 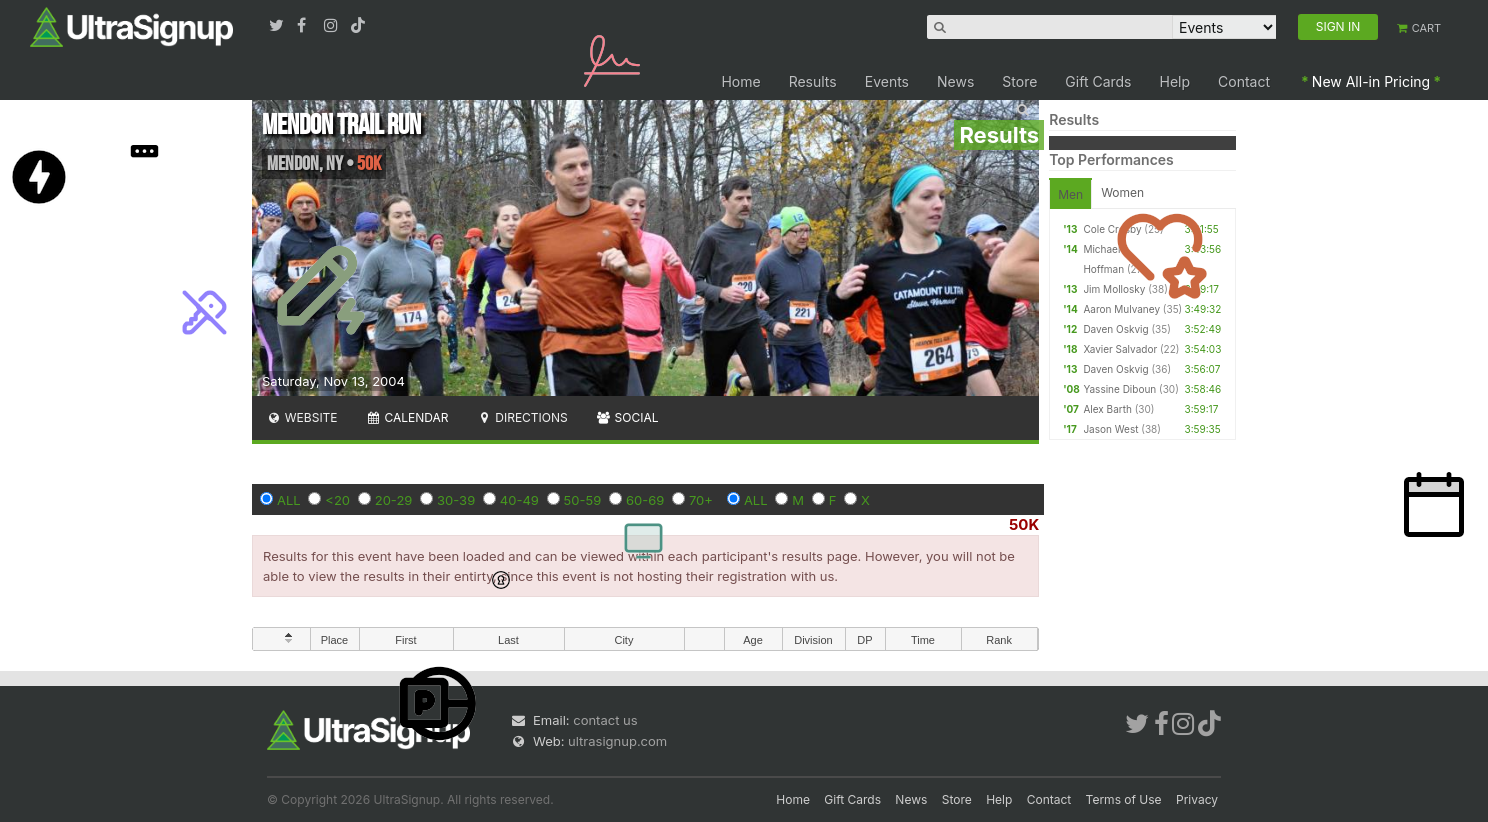 I want to click on access more options or actions, so click(x=144, y=150).